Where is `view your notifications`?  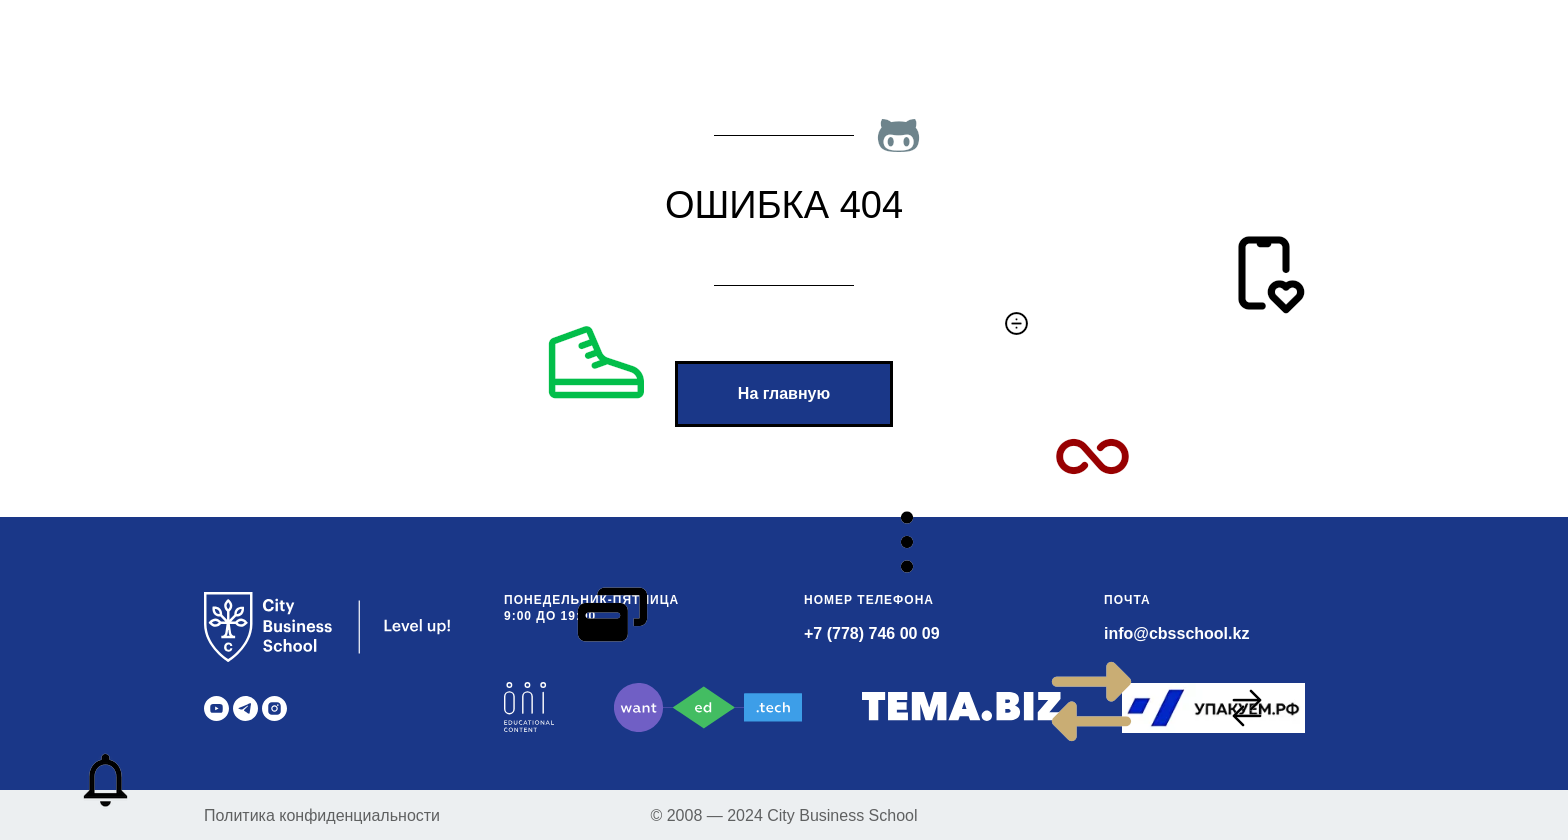
view your notifications is located at coordinates (105, 779).